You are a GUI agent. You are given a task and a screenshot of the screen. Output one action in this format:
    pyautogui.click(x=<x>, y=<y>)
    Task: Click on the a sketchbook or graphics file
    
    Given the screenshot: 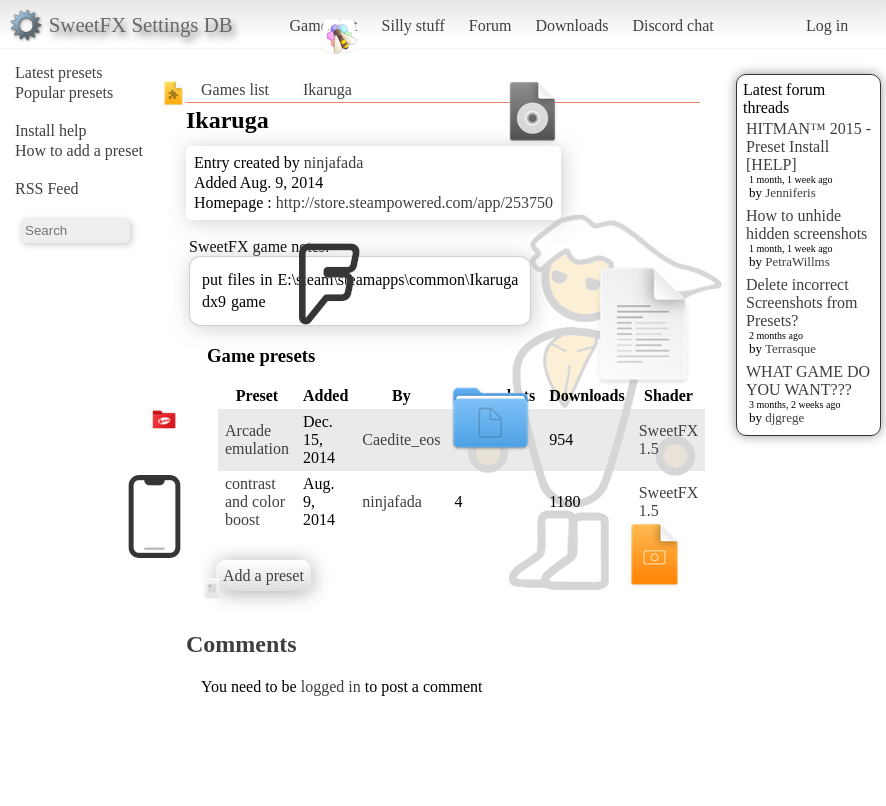 What is the action you would take?
    pyautogui.click(x=654, y=555)
    